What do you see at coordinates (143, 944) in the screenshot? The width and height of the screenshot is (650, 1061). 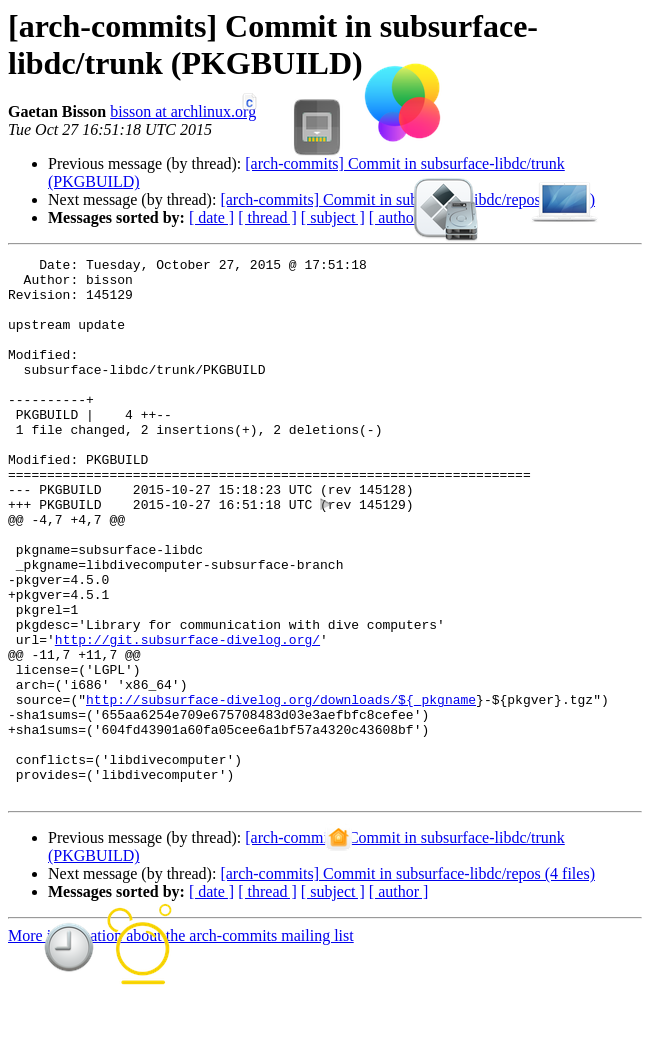 I see `add particle effects to video` at bounding box center [143, 944].